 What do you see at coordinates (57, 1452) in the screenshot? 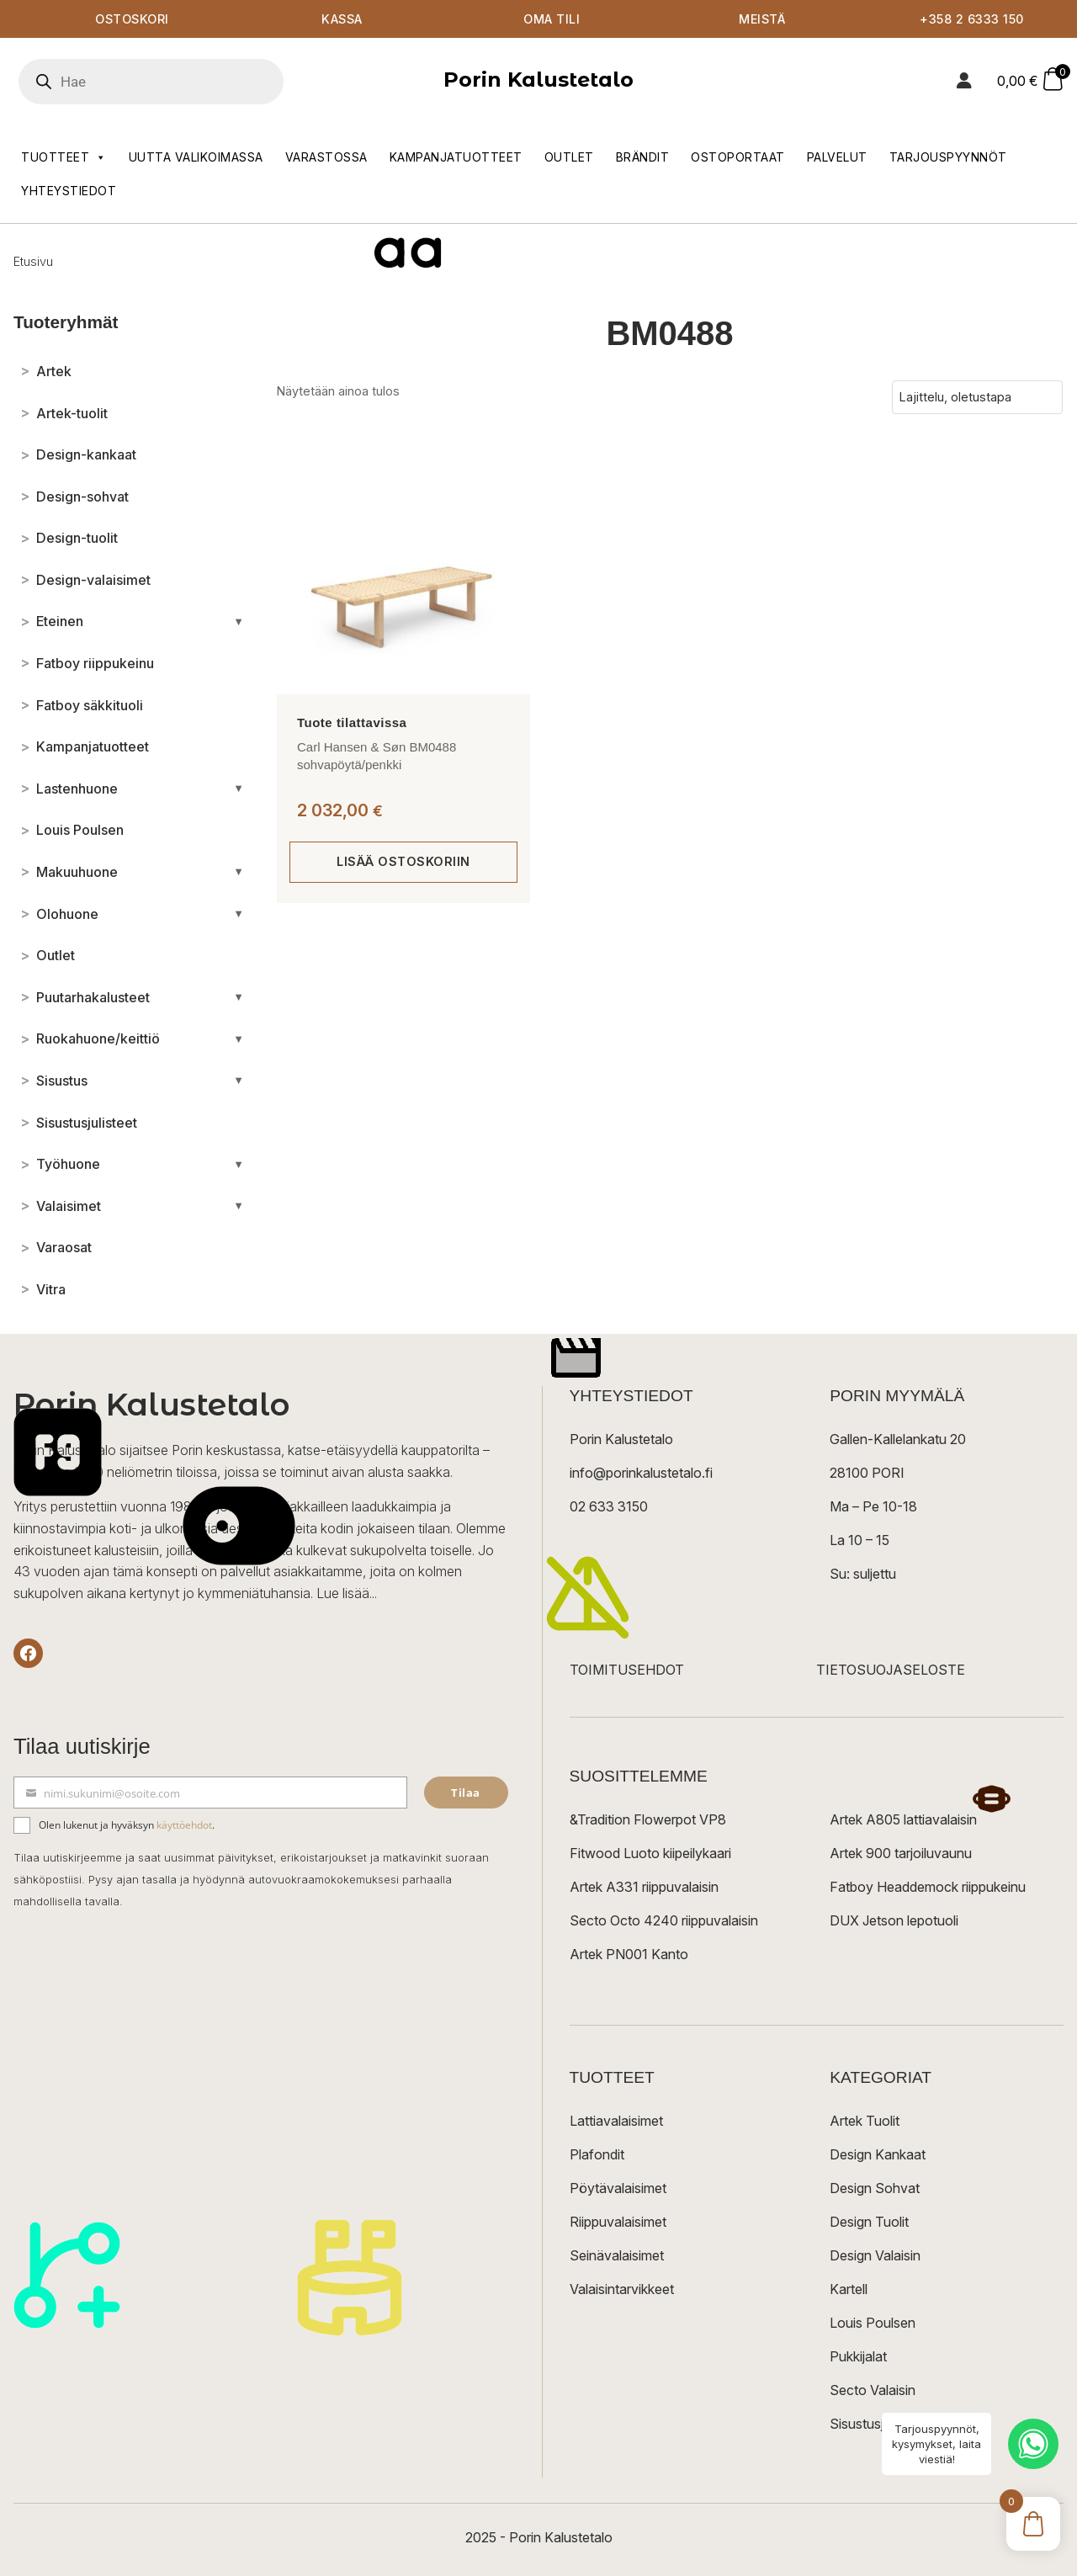
I see `keyboard shortcut indicator for F9 function key` at bounding box center [57, 1452].